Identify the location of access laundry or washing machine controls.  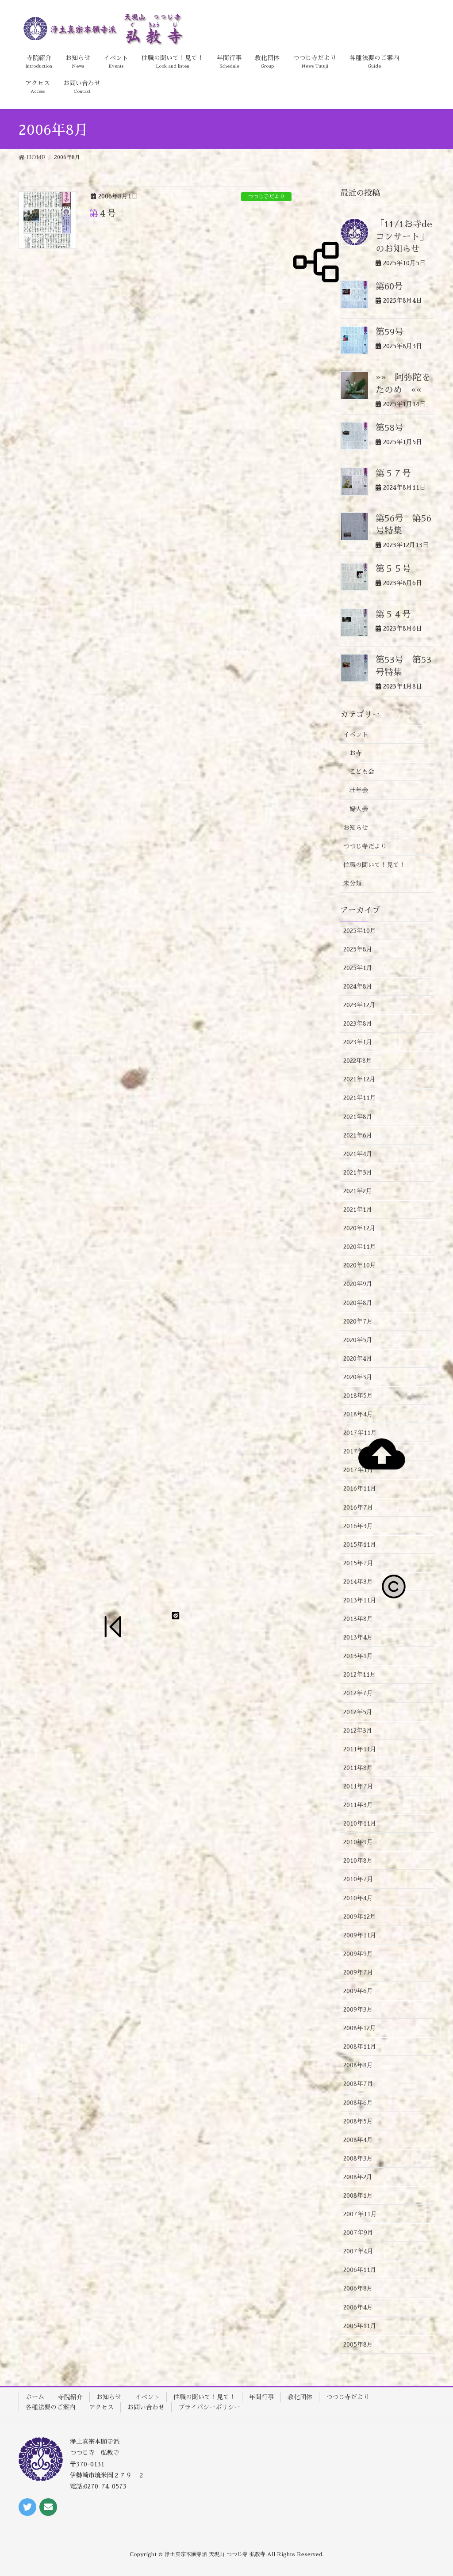
(176, 1616).